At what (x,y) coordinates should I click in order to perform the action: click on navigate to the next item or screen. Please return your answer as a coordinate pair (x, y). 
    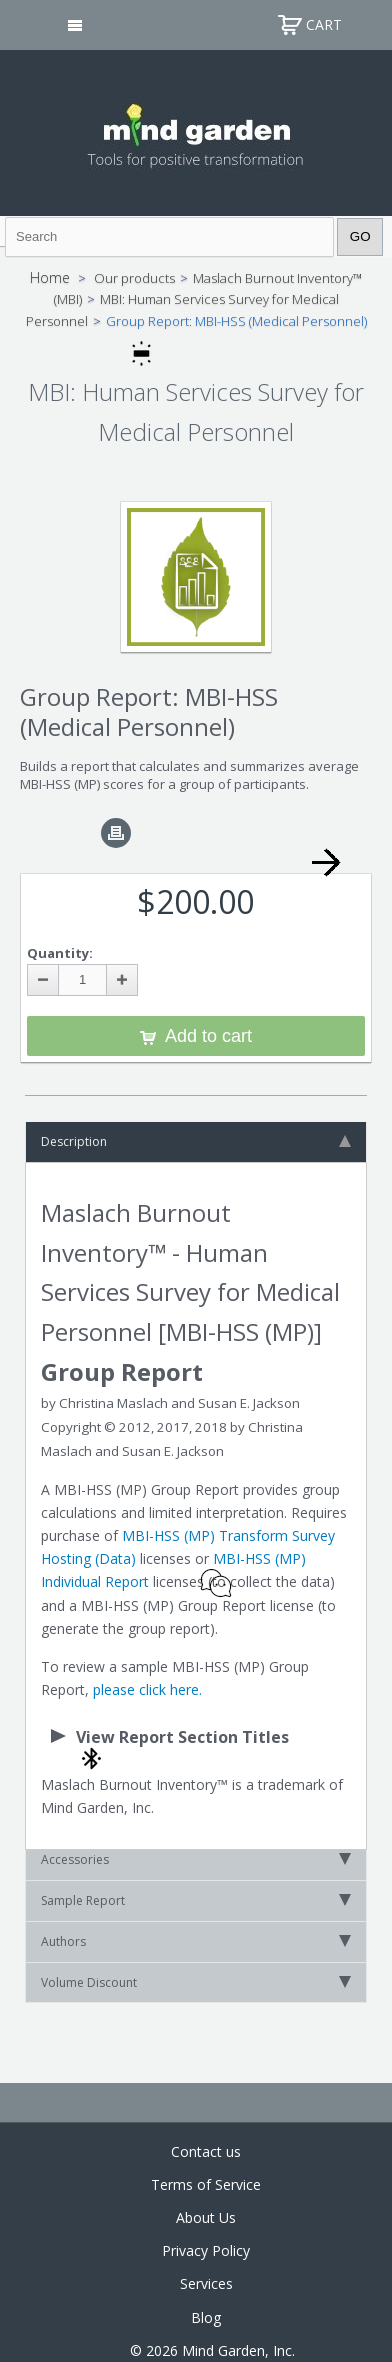
    Looking at the image, I should click on (326, 862).